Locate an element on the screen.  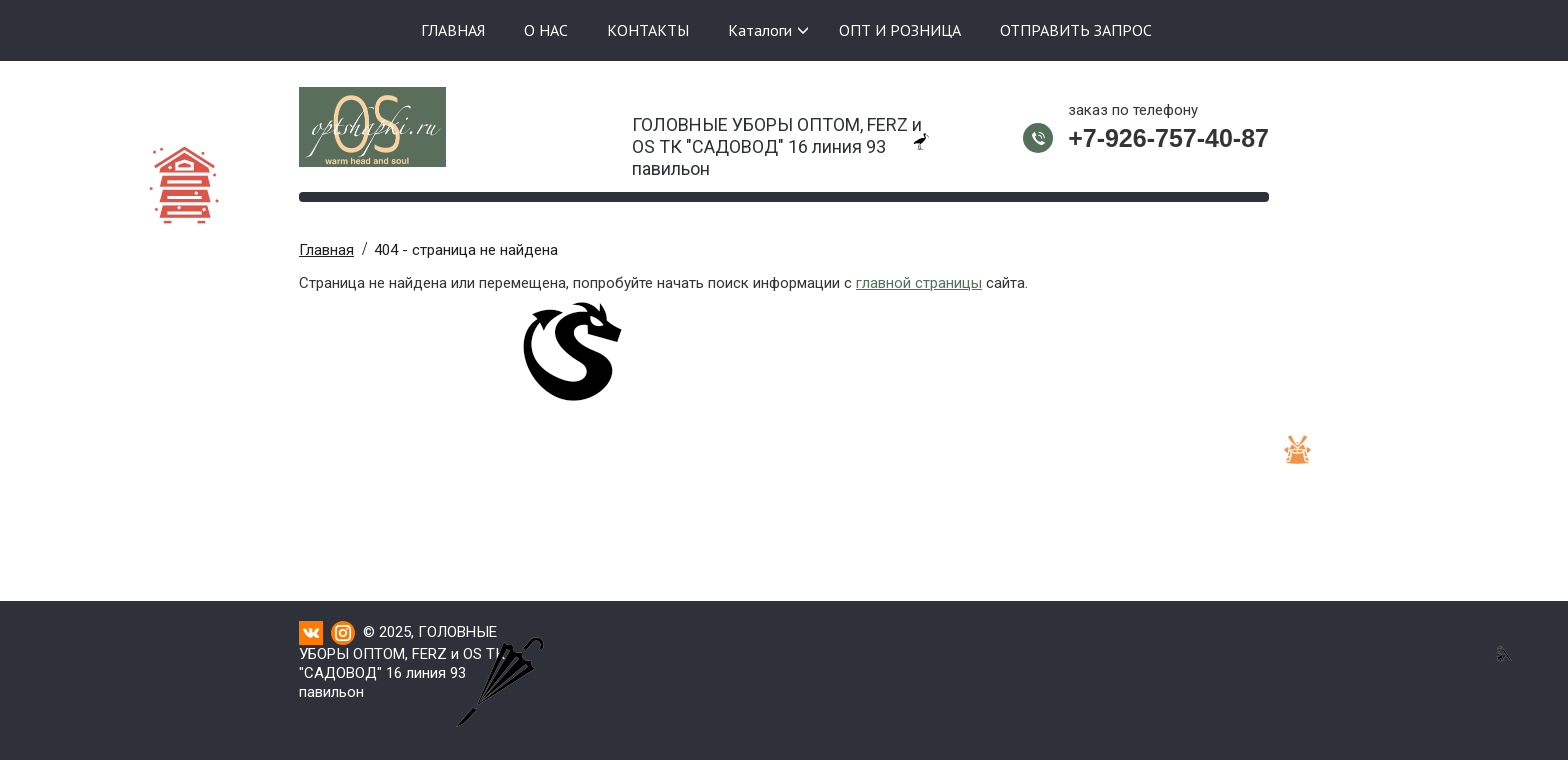
select flail weapon in game inventory is located at coordinates (1503, 654).